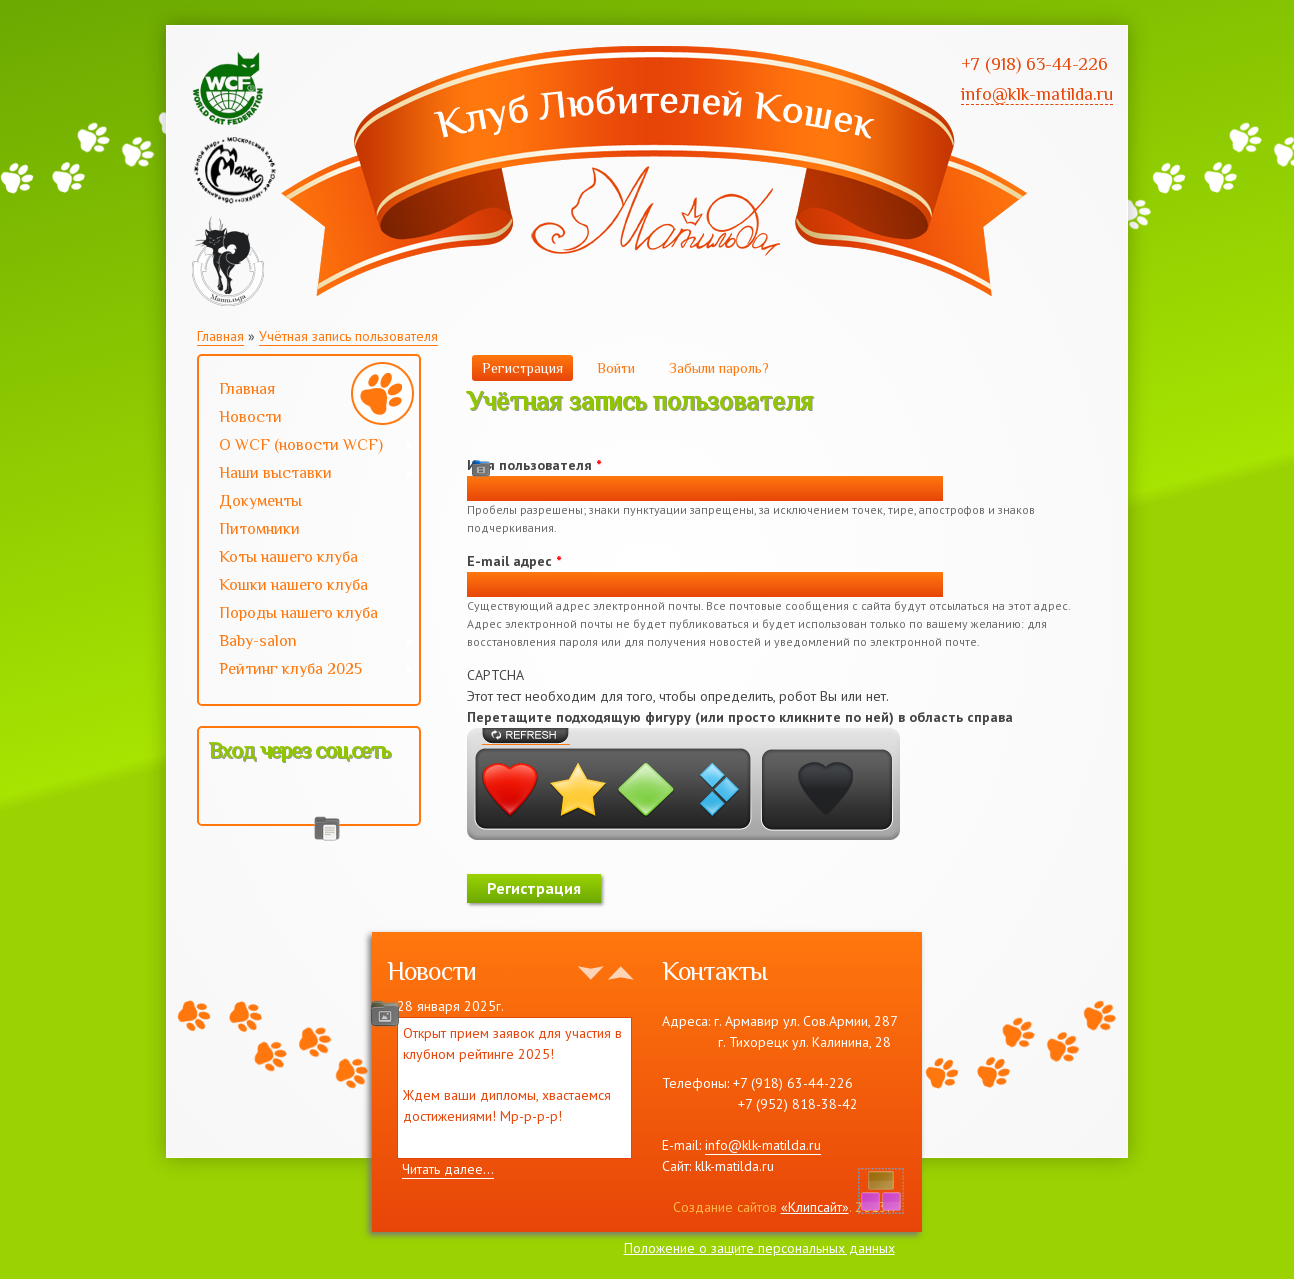 This screenshot has height=1279, width=1294. I want to click on open your pictures folder, so click(385, 1013).